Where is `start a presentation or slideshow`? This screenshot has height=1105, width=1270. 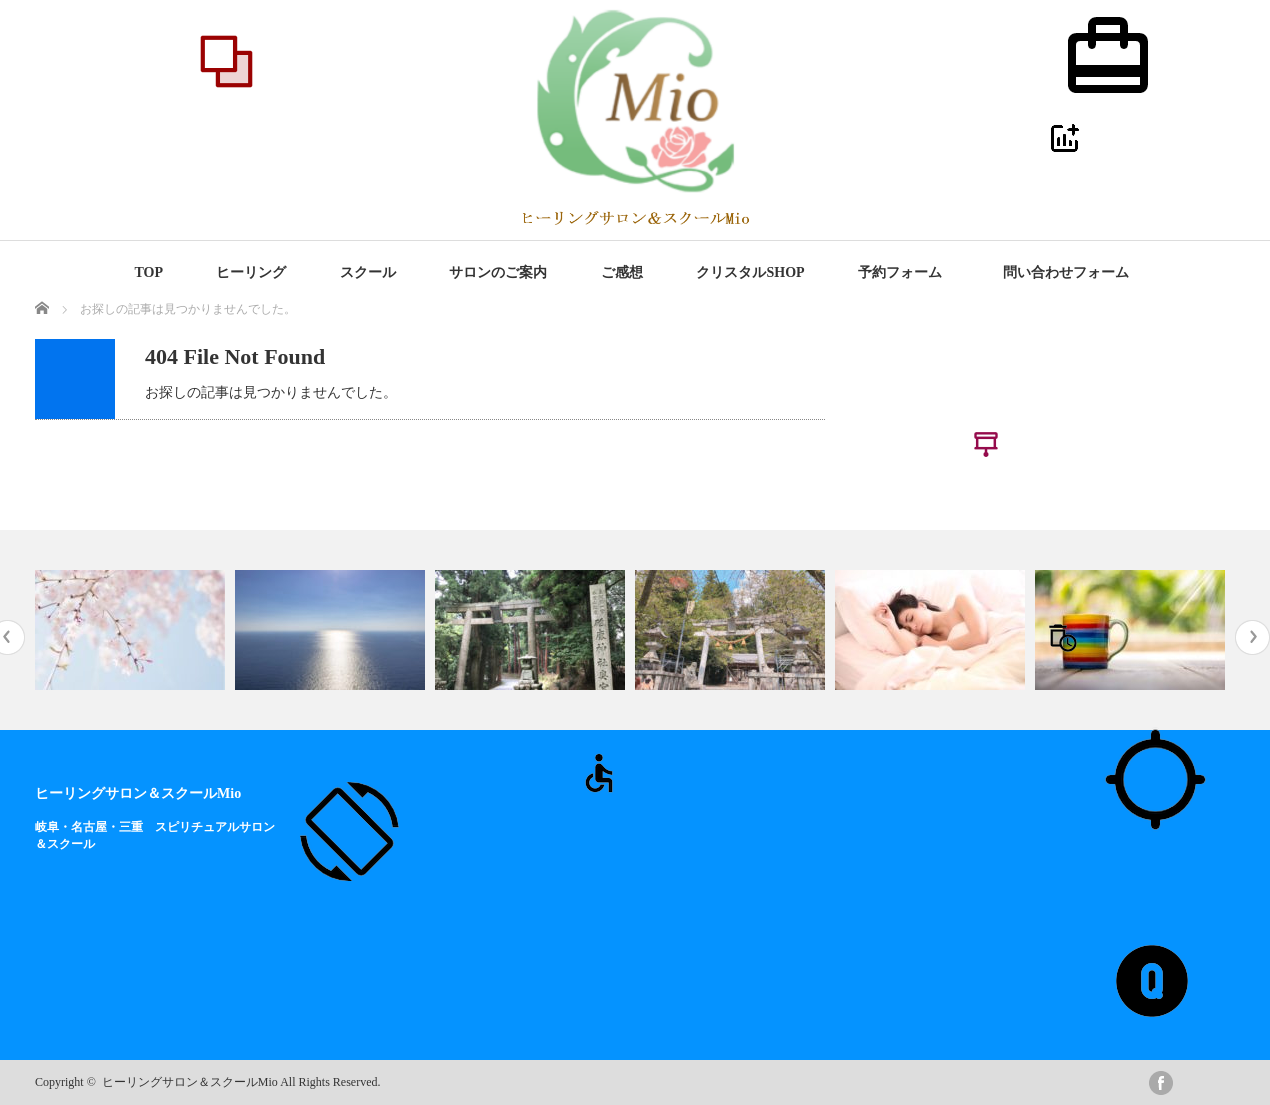 start a presentation or slideshow is located at coordinates (986, 443).